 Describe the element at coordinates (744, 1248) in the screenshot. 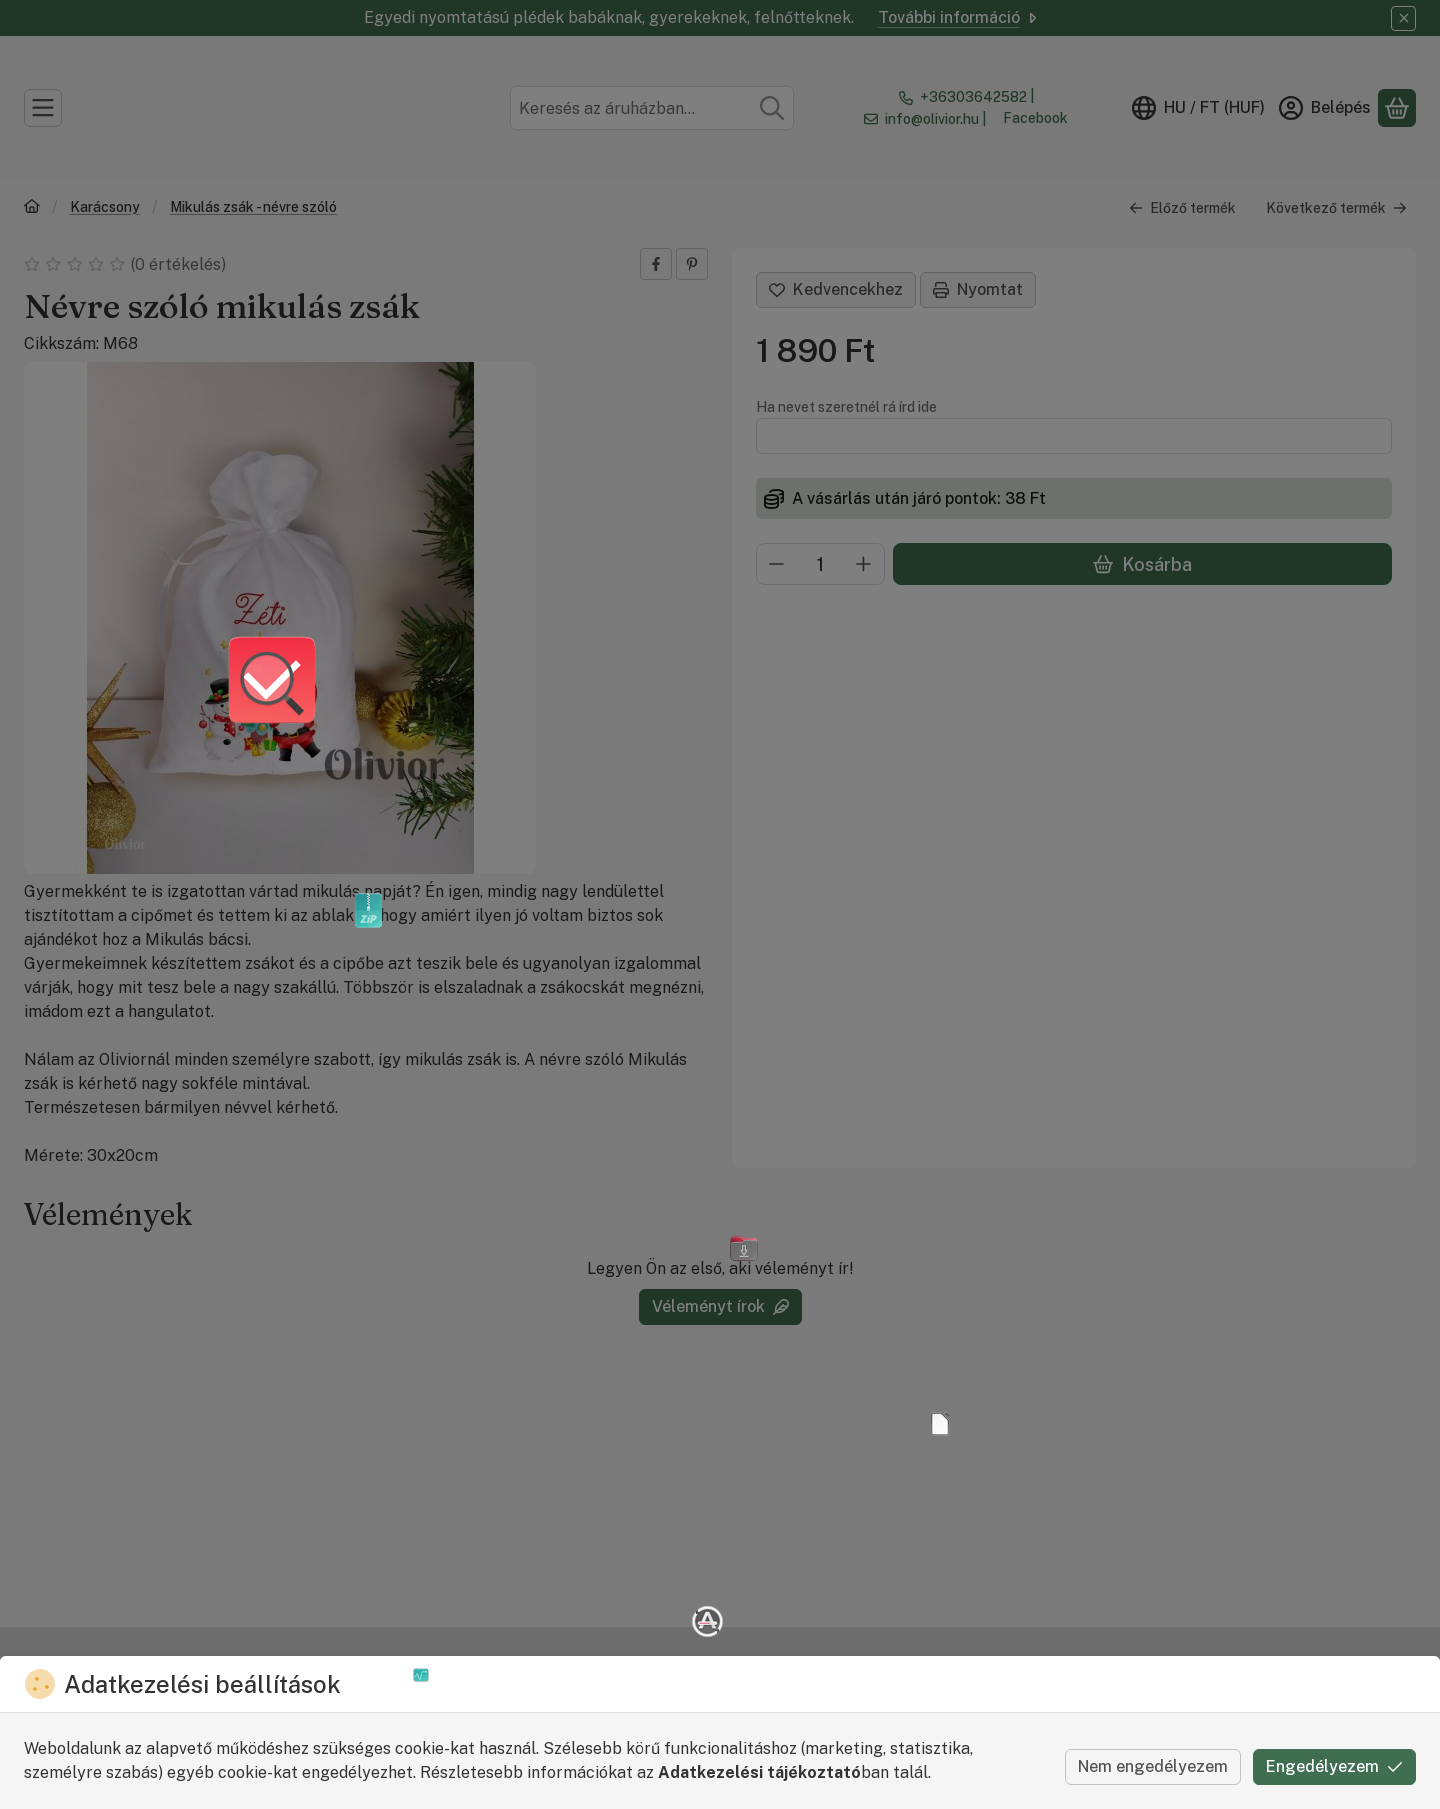

I see `access your downloads folder` at that location.